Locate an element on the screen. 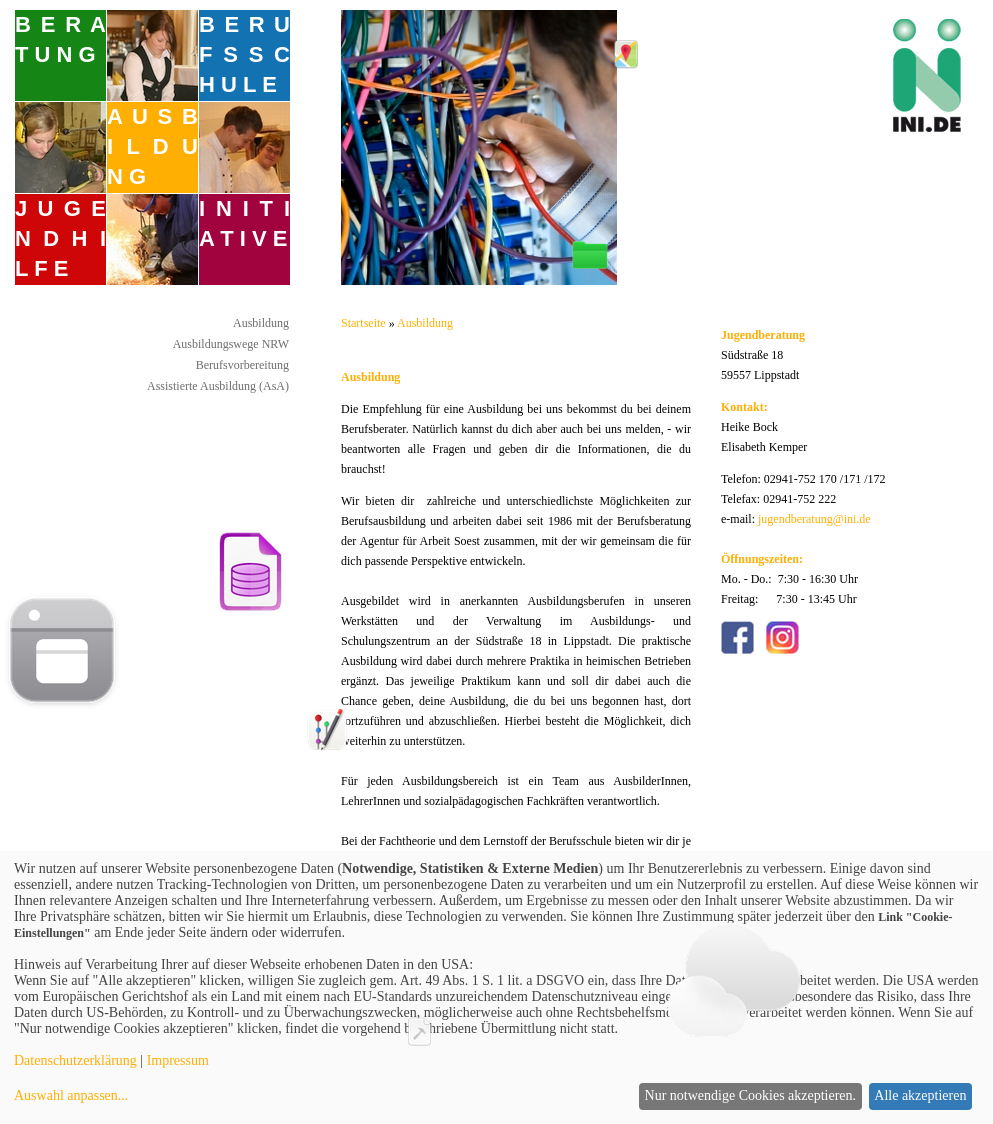 The height and width of the screenshot is (1124, 993). duplicate the current window is located at coordinates (62, 652).